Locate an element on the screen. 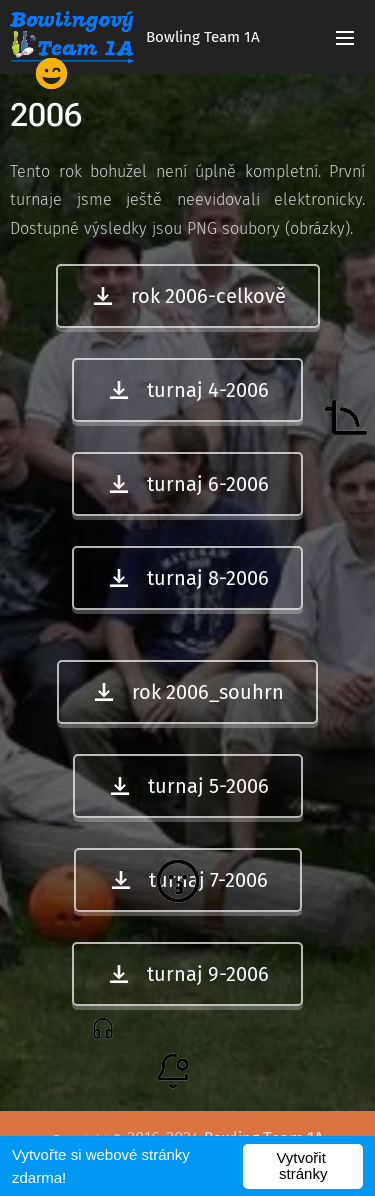 This screenshot has width=375, height=1196. indicates new notifications is located at coordinates (173, 1071).